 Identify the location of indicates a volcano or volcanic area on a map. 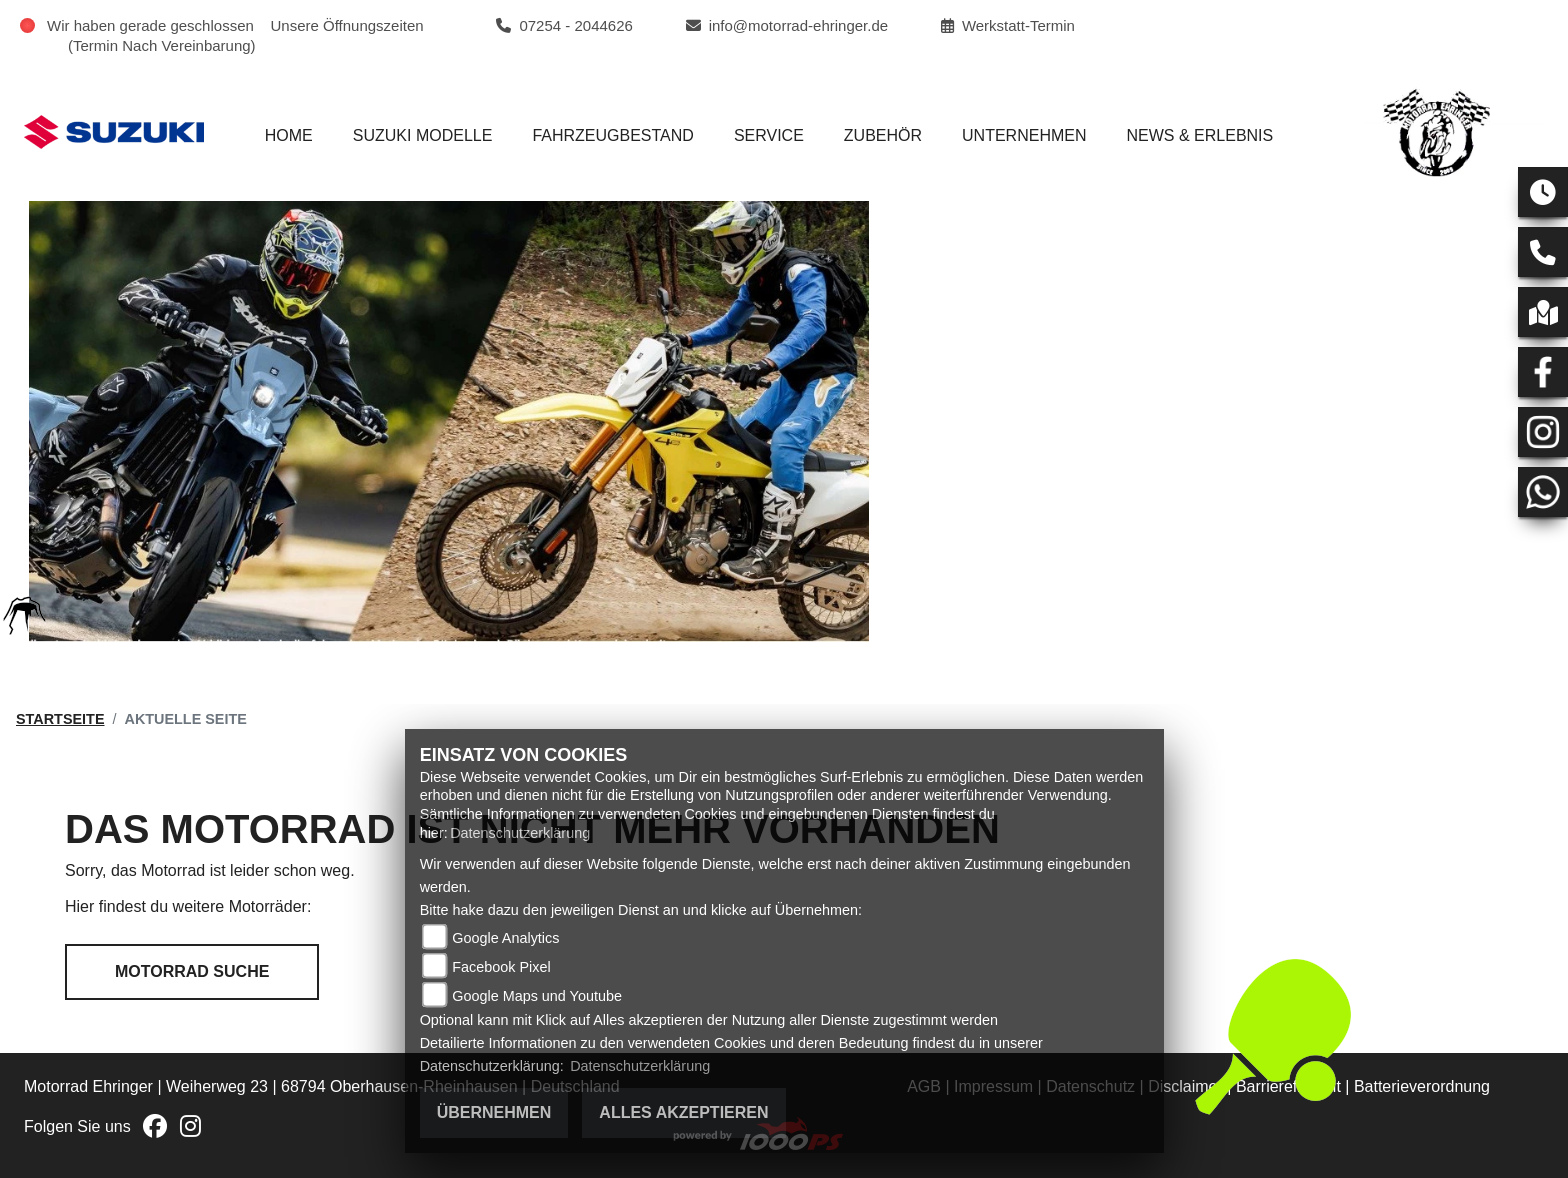
(24, 613).